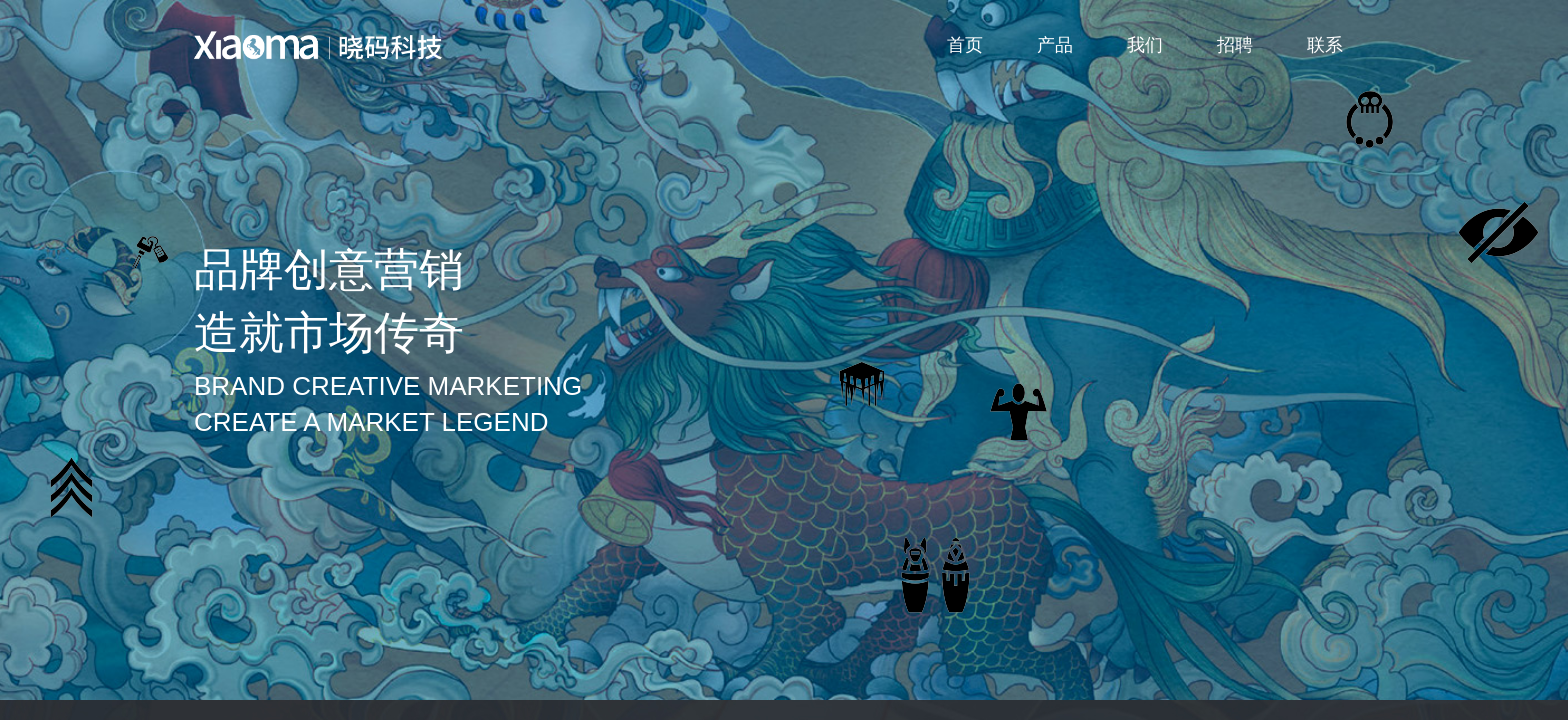 This screenshot has width=1568, height=720. Describe the element at coordinates (1018, 411) in the screenshot. I see `indicates strength or power attribute` at that location.